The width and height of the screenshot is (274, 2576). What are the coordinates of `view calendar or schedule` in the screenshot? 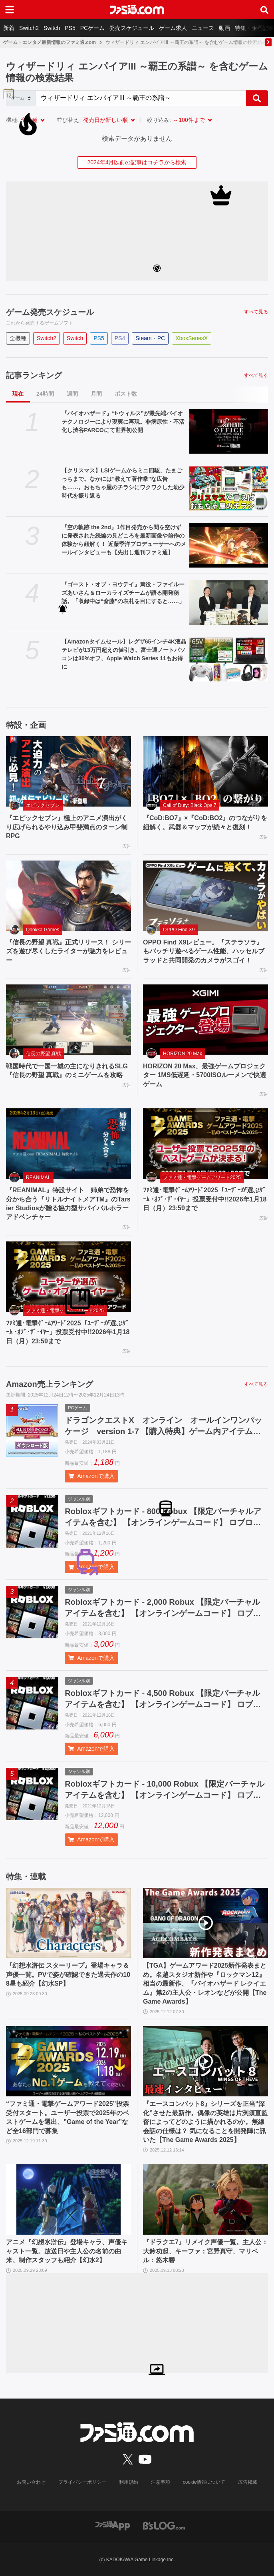 It's located at (8, 94).